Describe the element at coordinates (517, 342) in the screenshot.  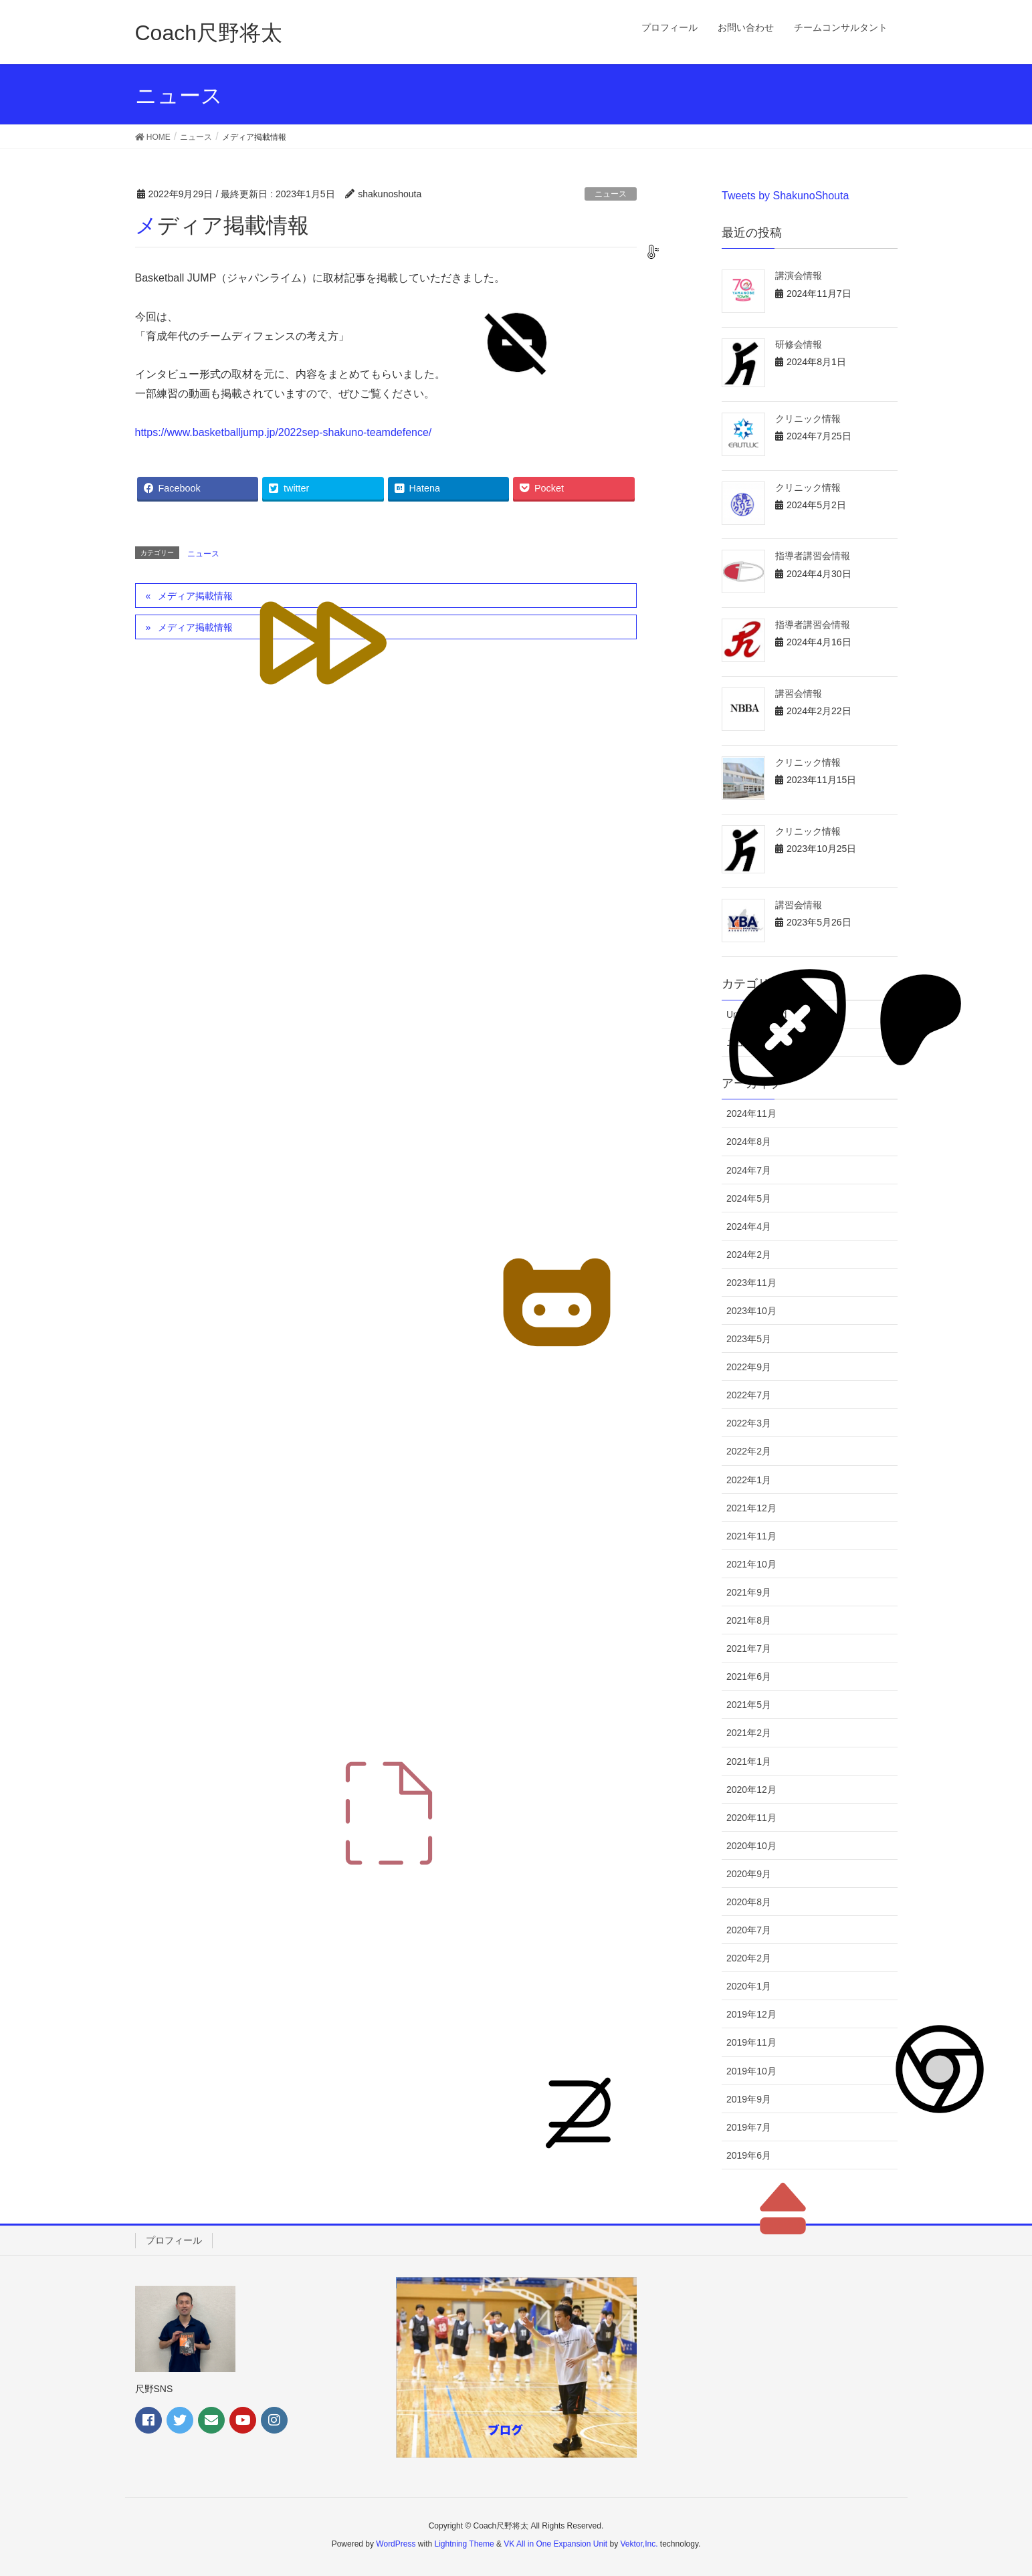
I see `do not disturb mode is disabled` at that location.